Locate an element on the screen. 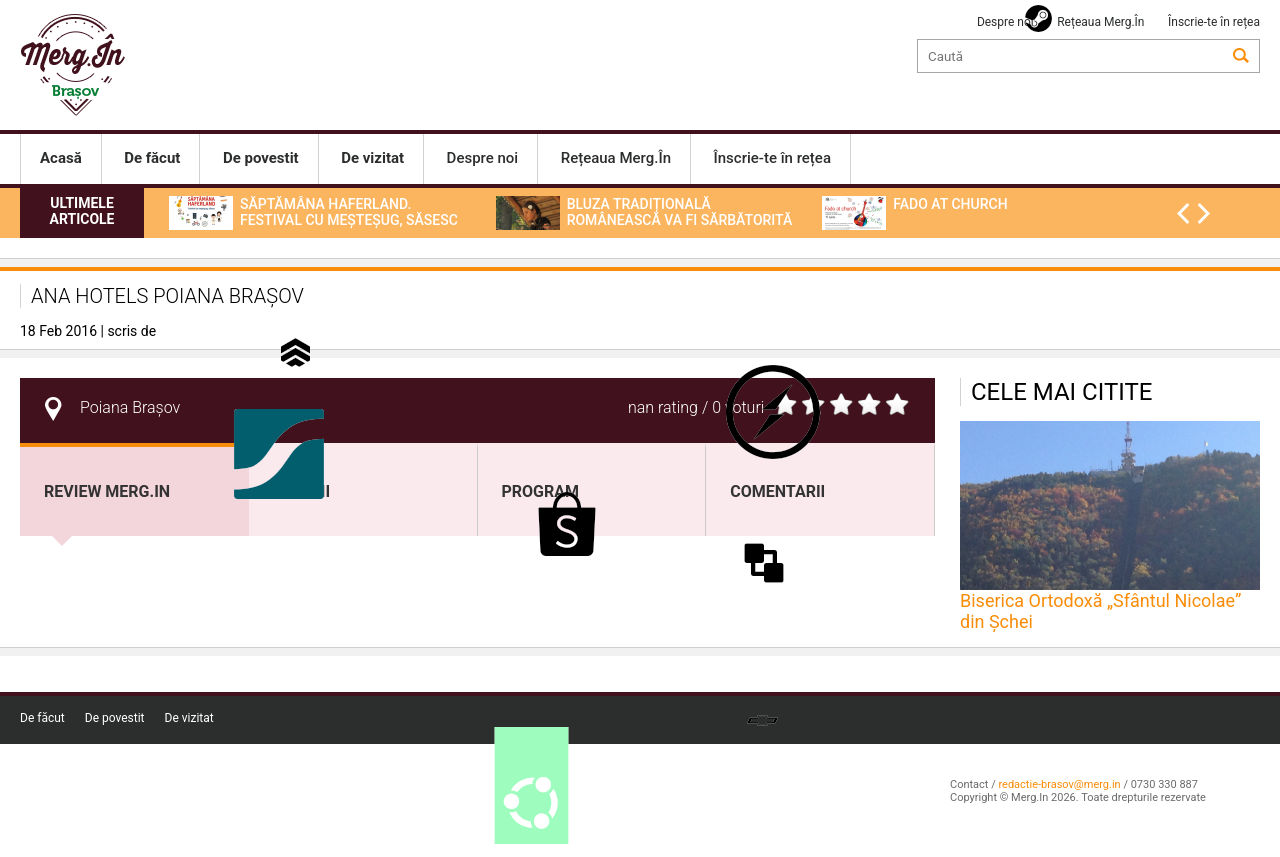 This screenshot has height=857, width=1280. socket.io branding or integration is located at coordinates (773, 412).